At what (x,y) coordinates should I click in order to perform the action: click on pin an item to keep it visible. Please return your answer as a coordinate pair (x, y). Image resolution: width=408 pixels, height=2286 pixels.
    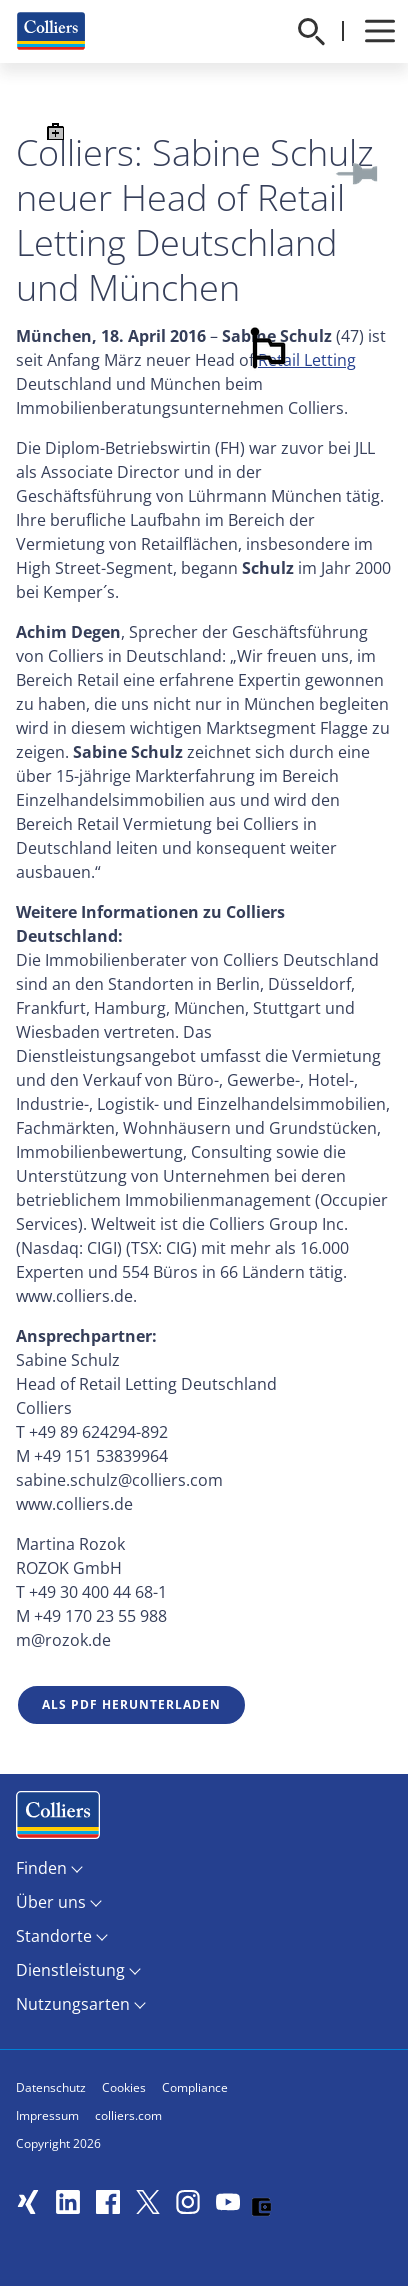
    Looking at the image, I should click on (356, 175).